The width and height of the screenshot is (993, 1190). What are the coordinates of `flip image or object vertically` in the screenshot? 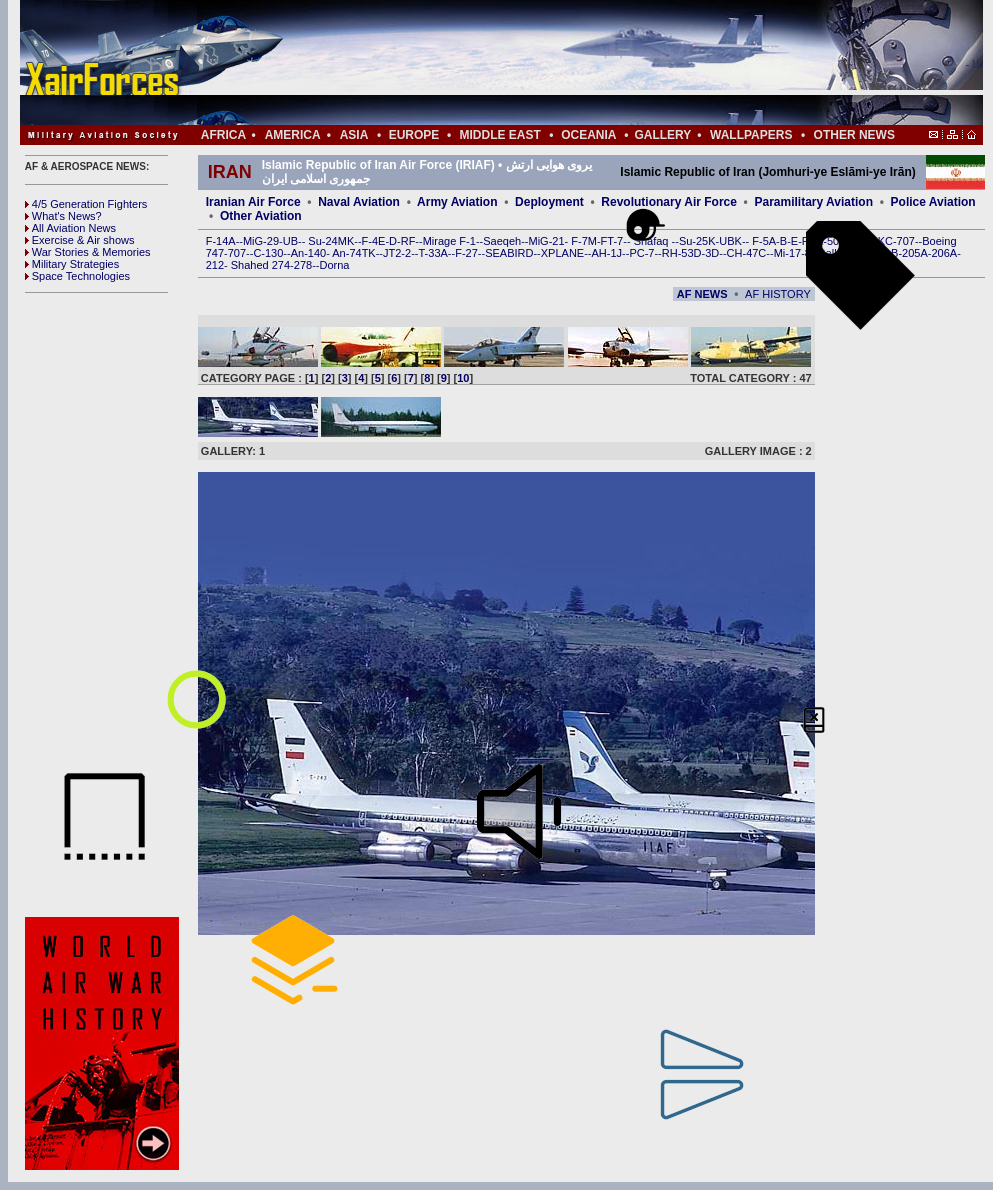 It's located at (698, 1074).